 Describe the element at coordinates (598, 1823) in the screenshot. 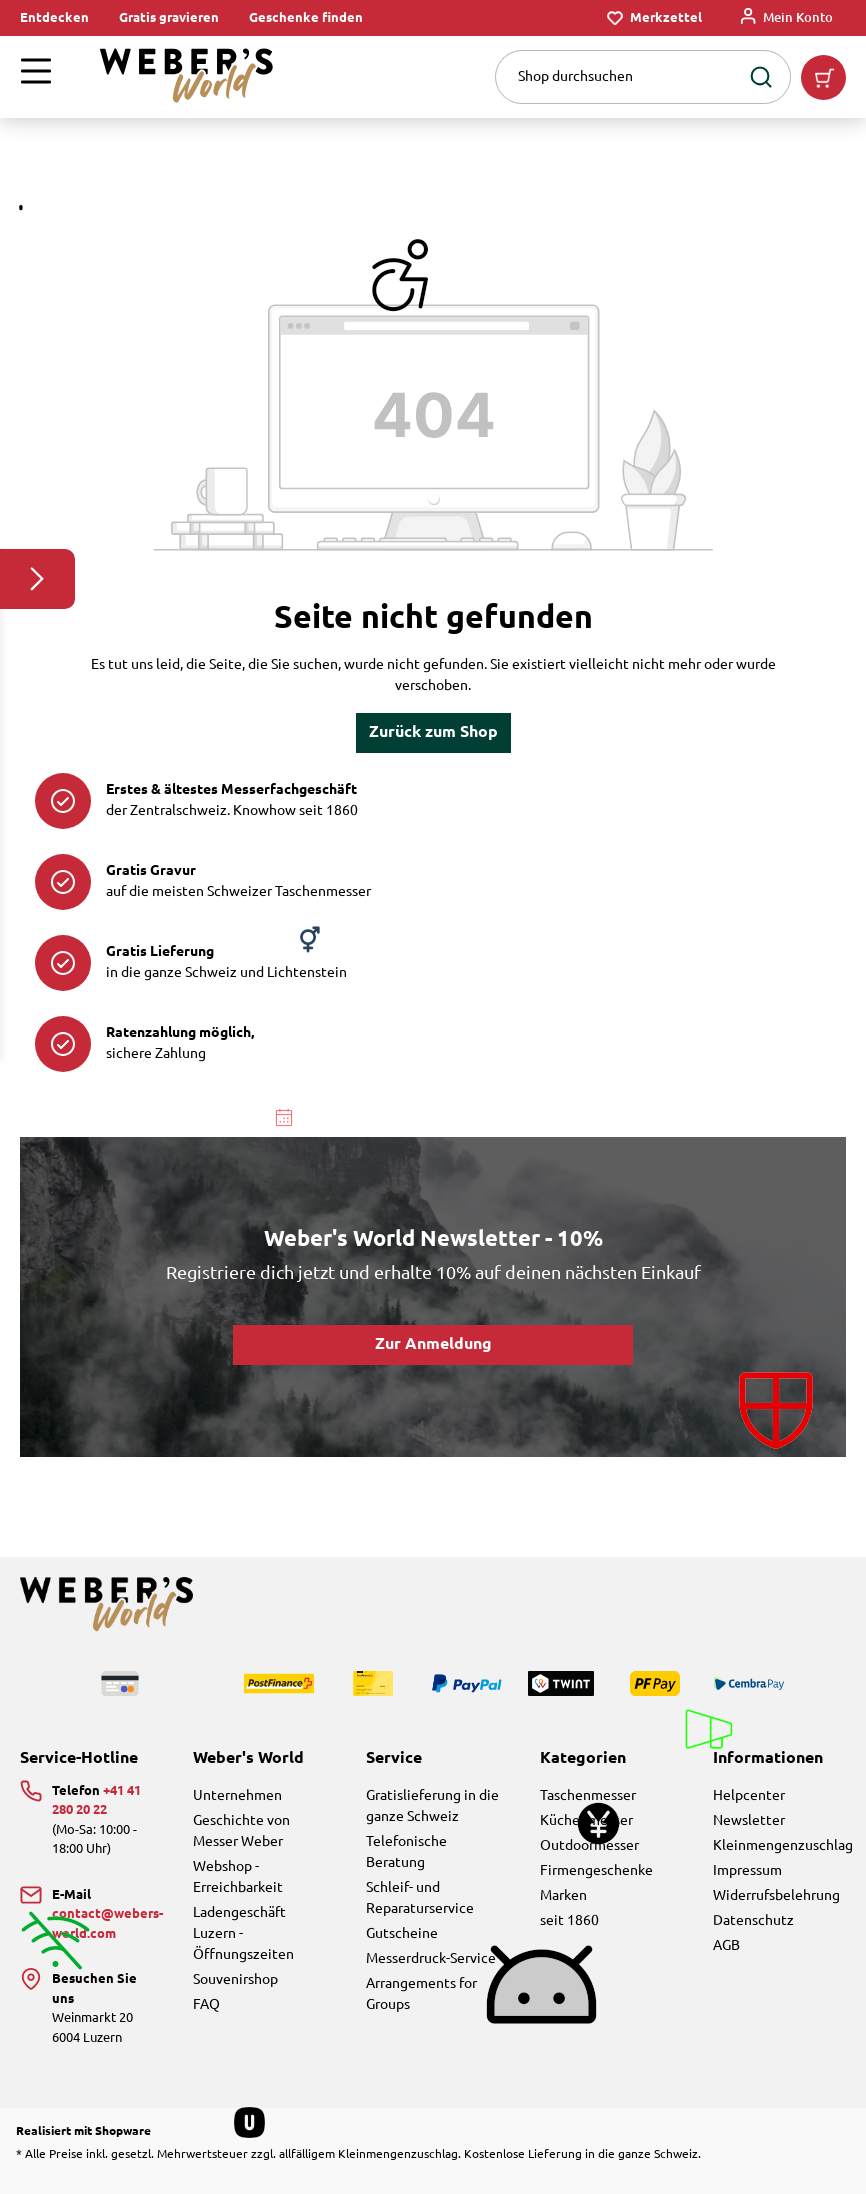

I see `view or select Japanese yen currency` at that location.